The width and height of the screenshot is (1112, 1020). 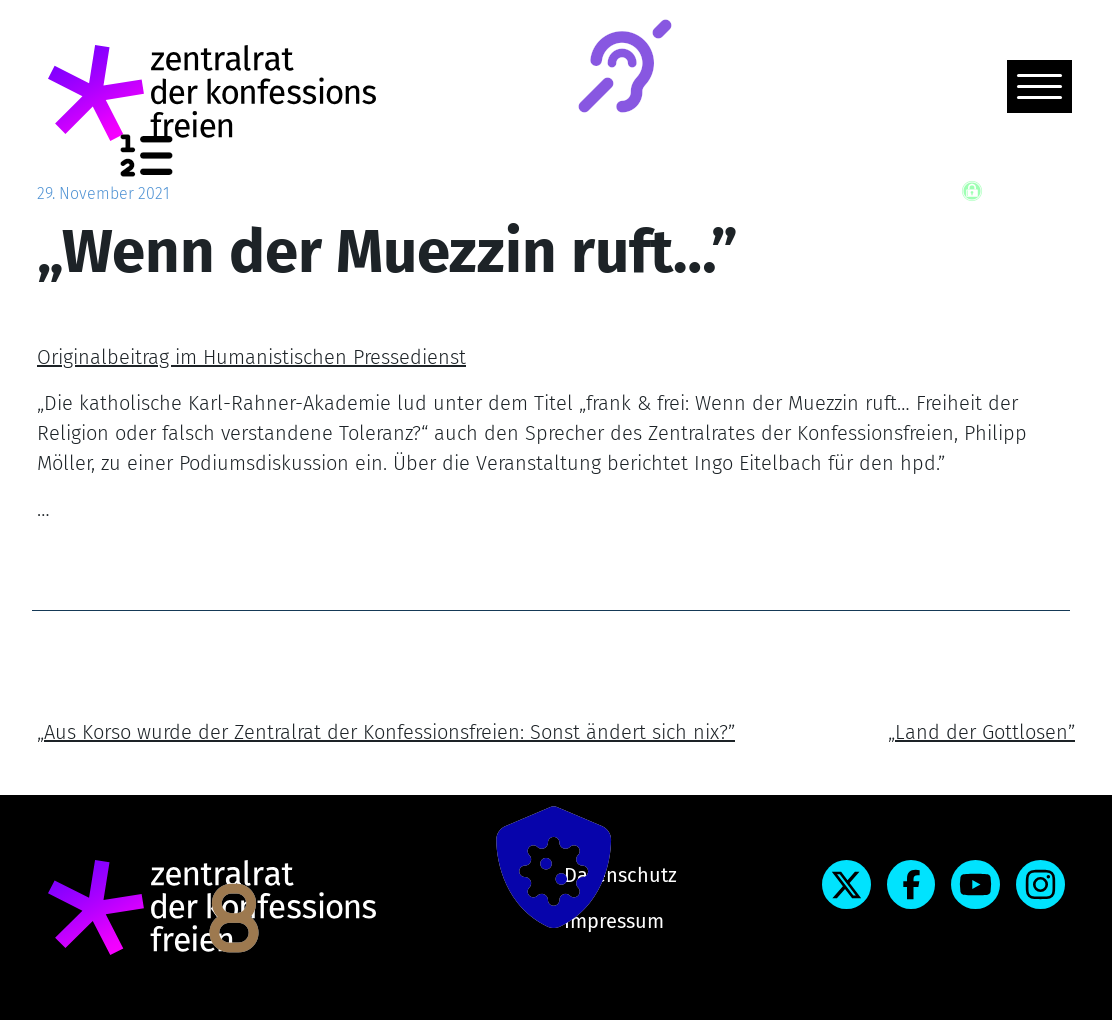 I want to click on displays the number 8 in a list or ranking, so click(x=234, y=918).